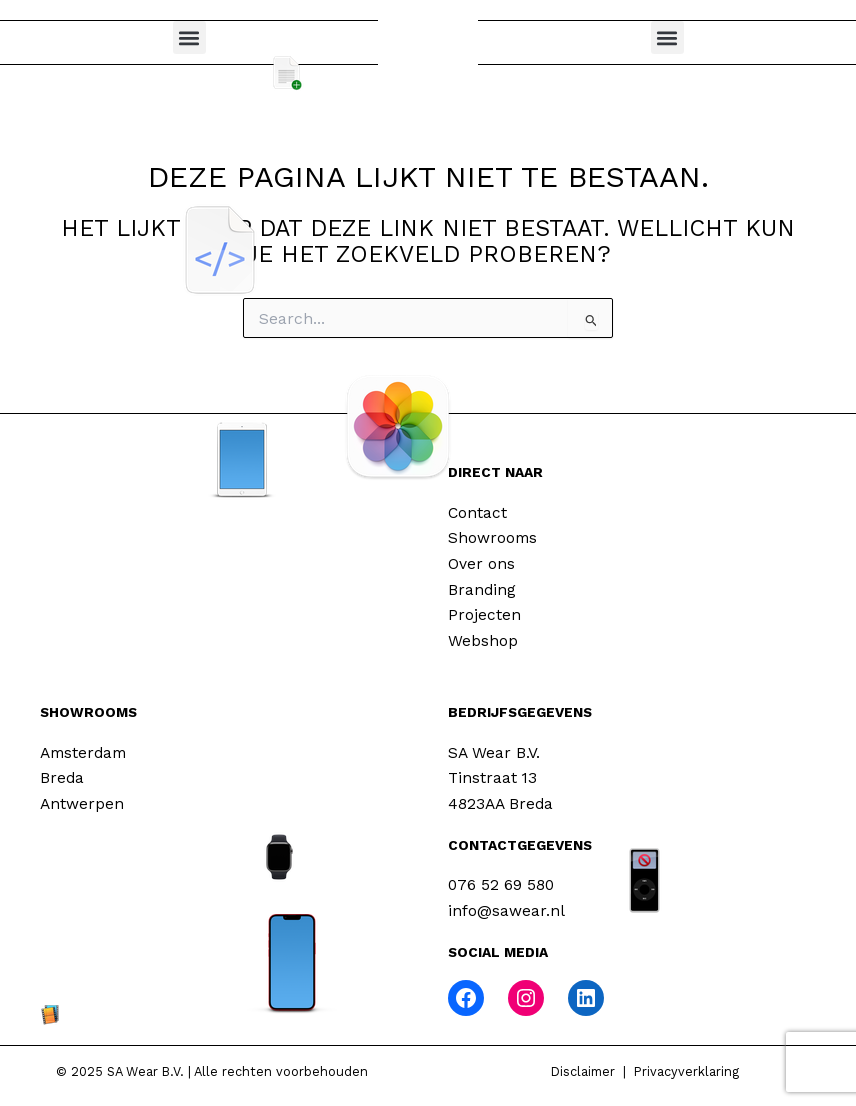  I want to click on an HTML or web document file, so click(220, 250).